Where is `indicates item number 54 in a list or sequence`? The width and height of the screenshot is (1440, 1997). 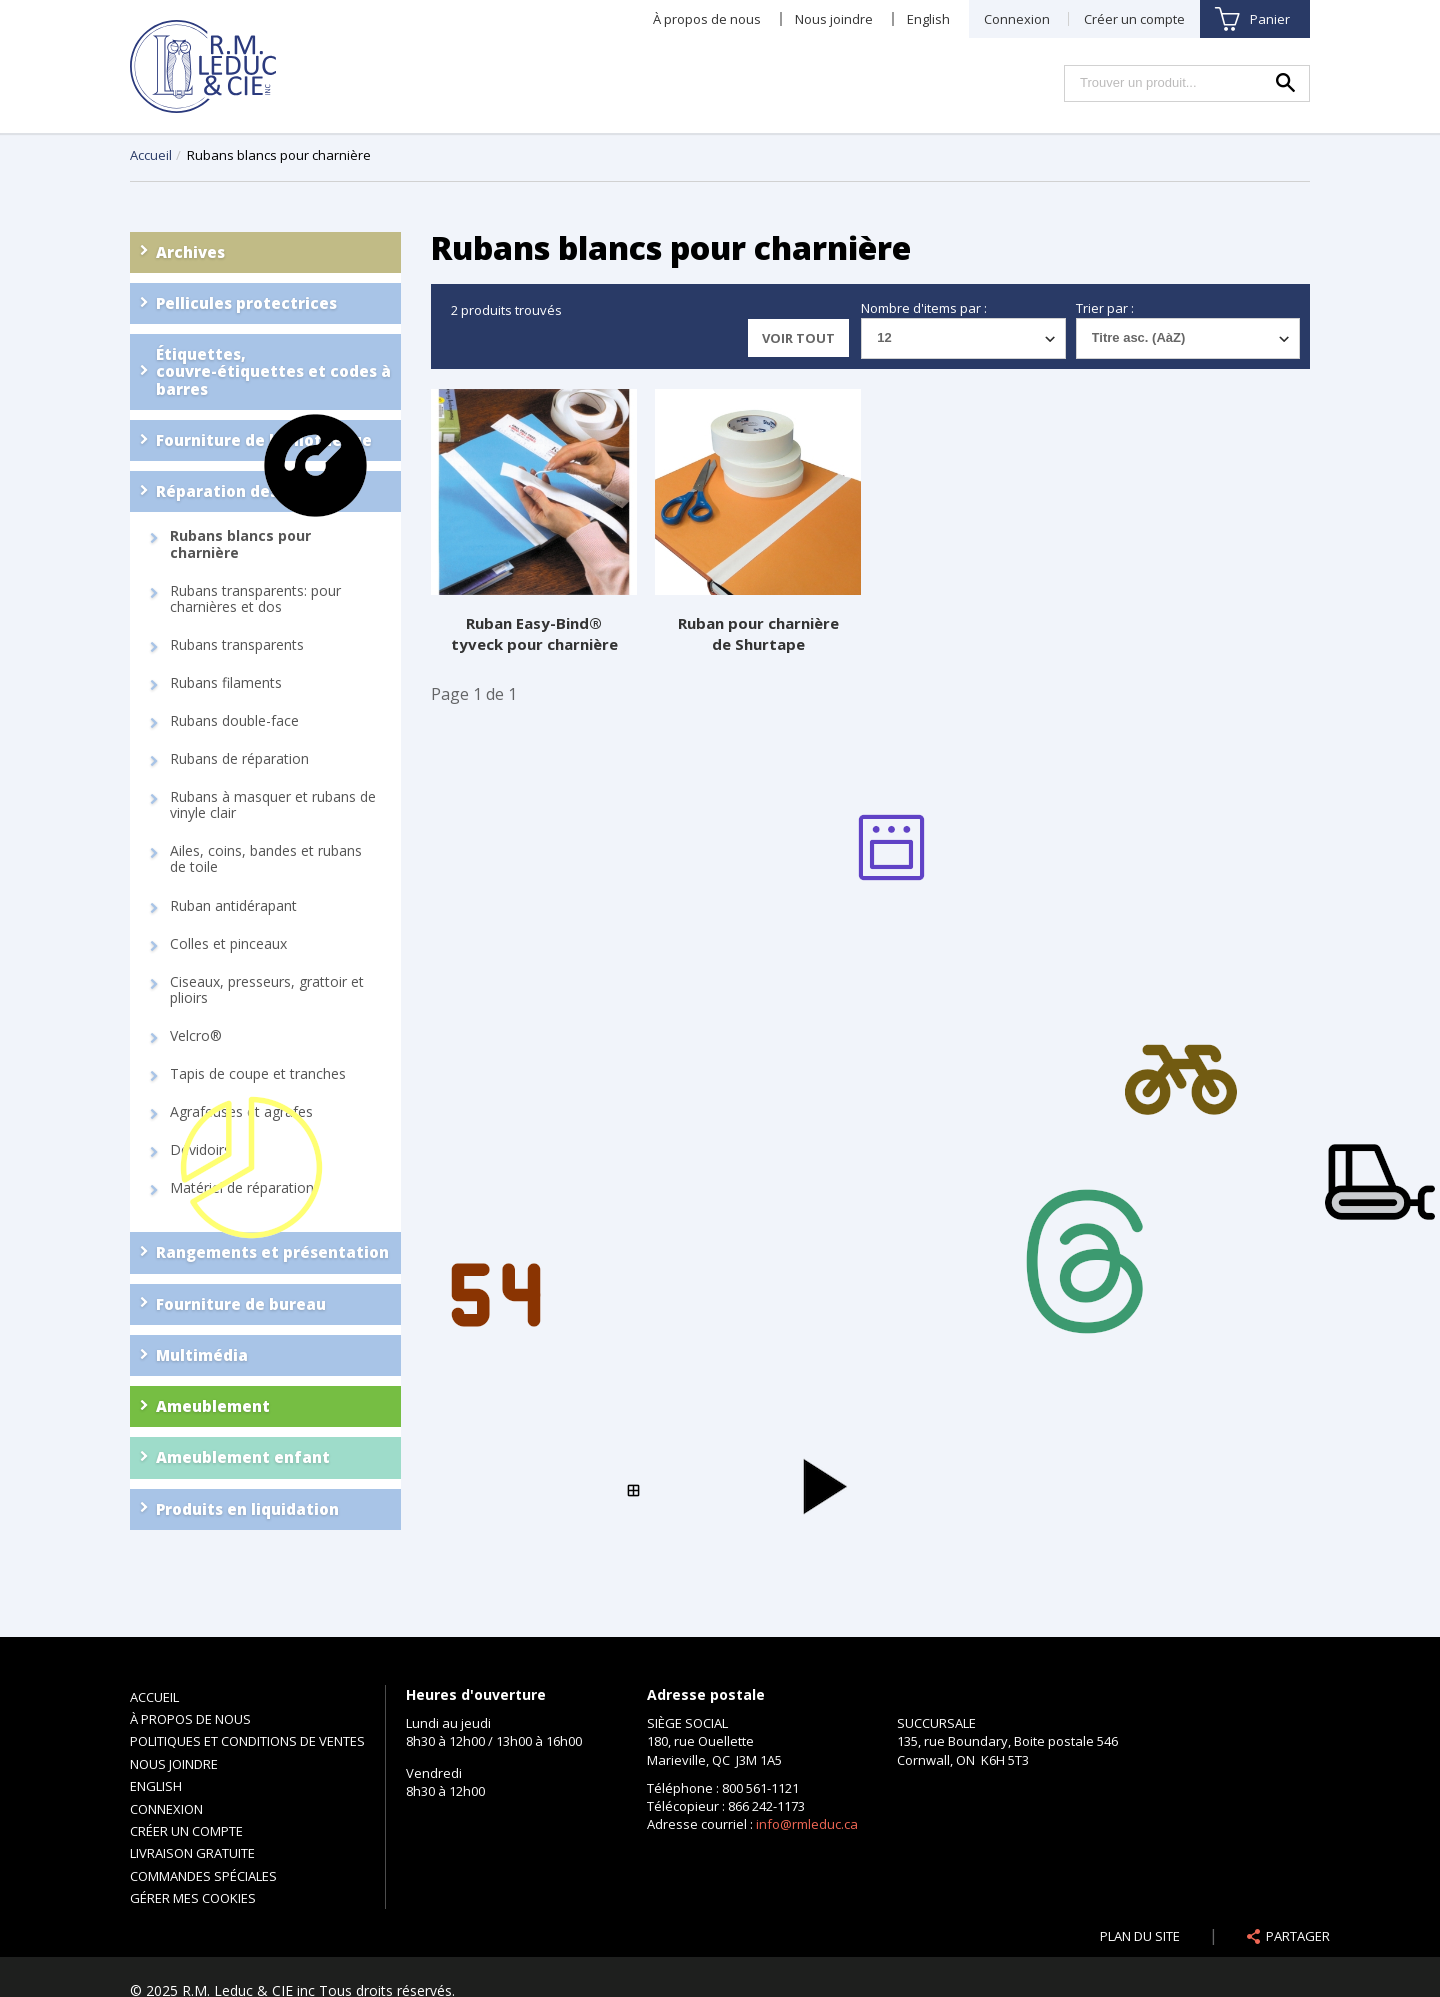
indicates item number 54 in a list or sequence is located at coordinates (496, 1295).